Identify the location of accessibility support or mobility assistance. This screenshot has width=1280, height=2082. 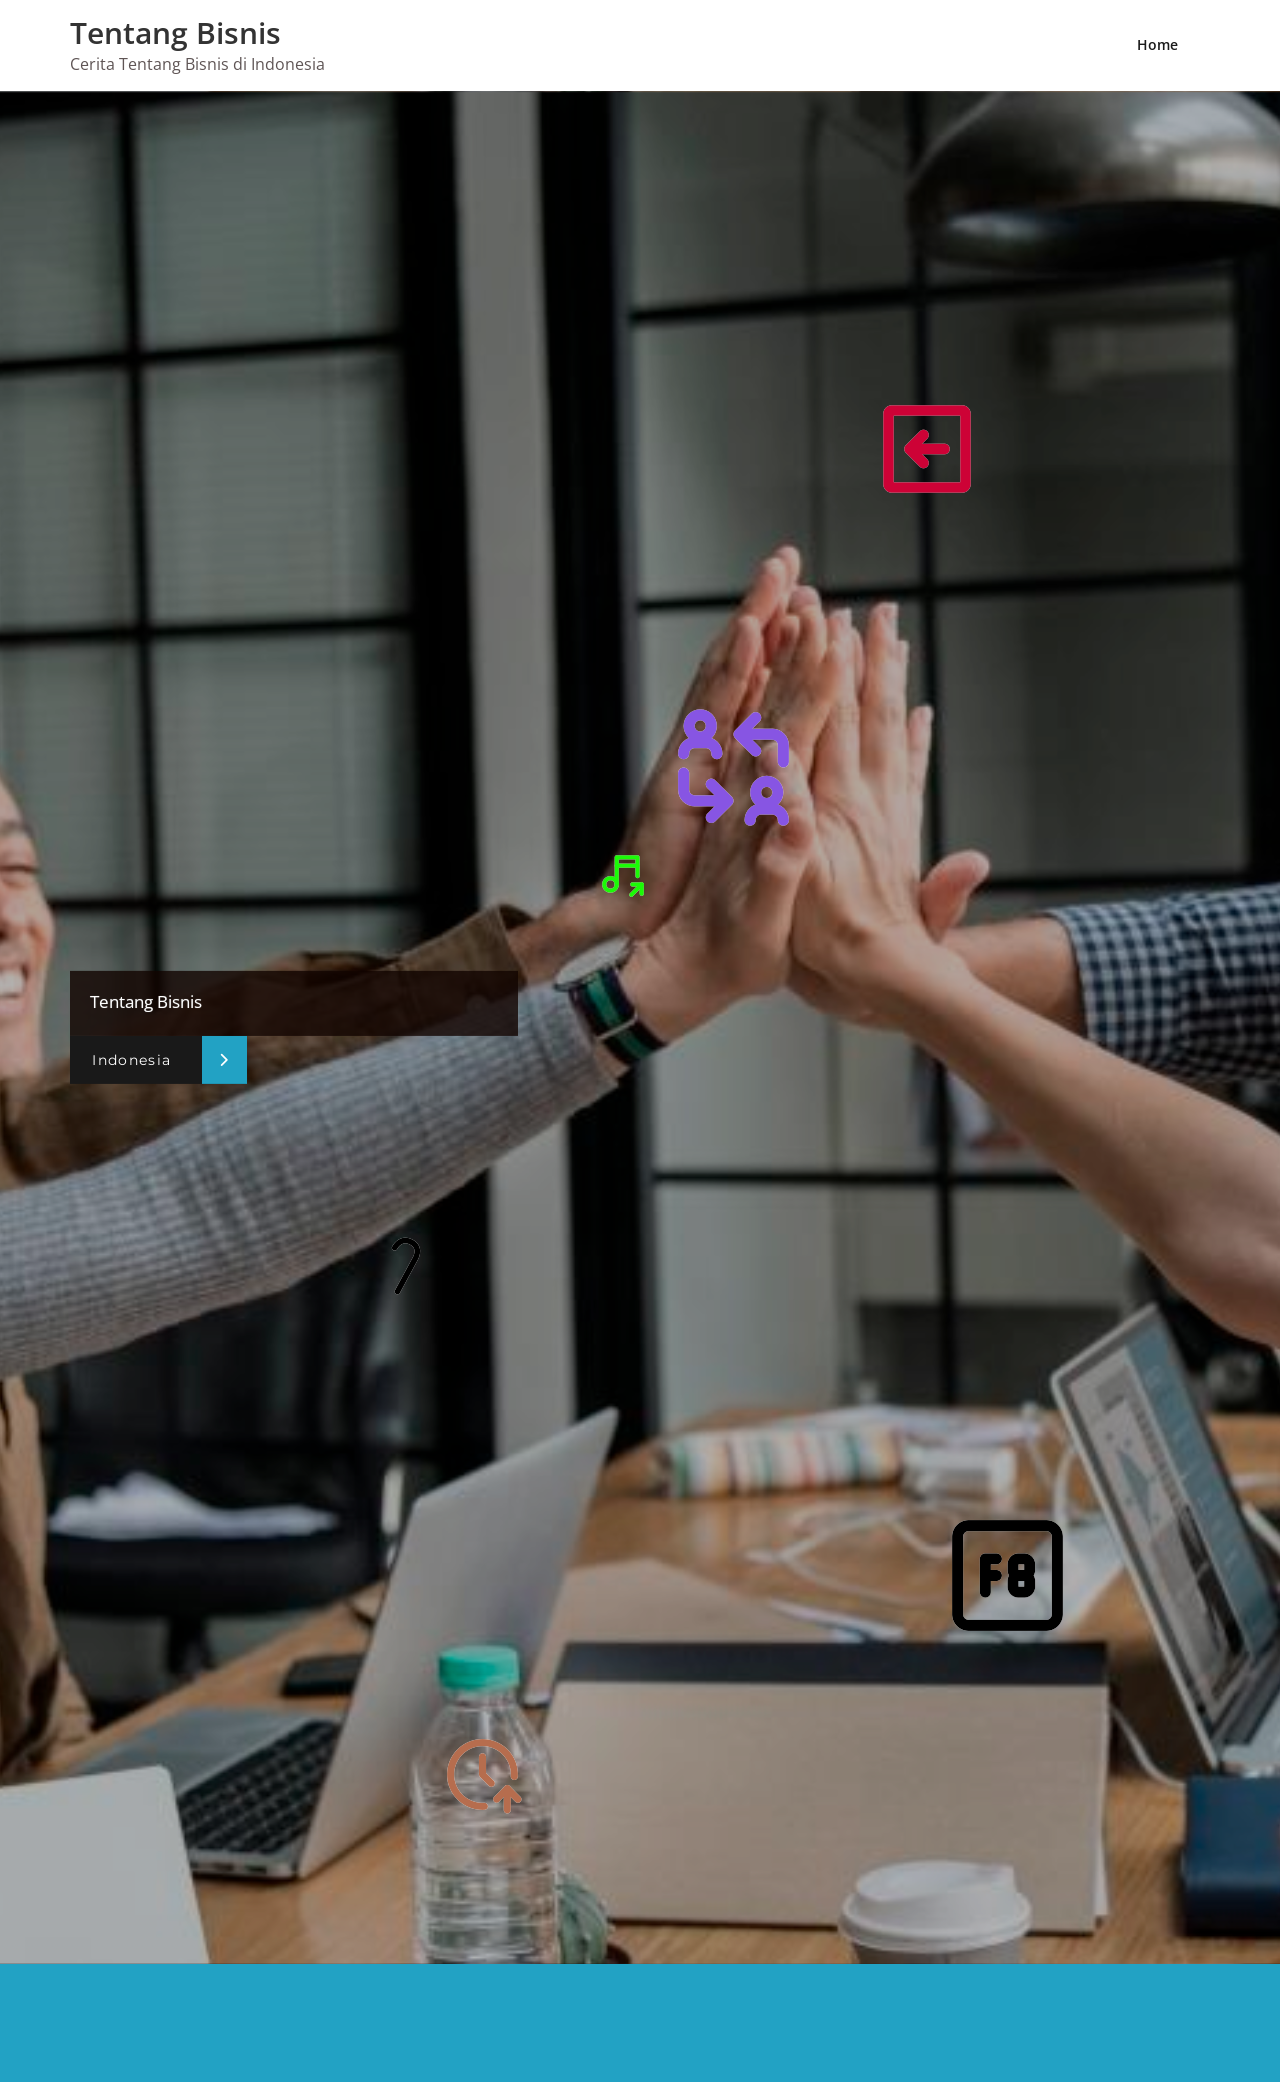
(406, 1266).